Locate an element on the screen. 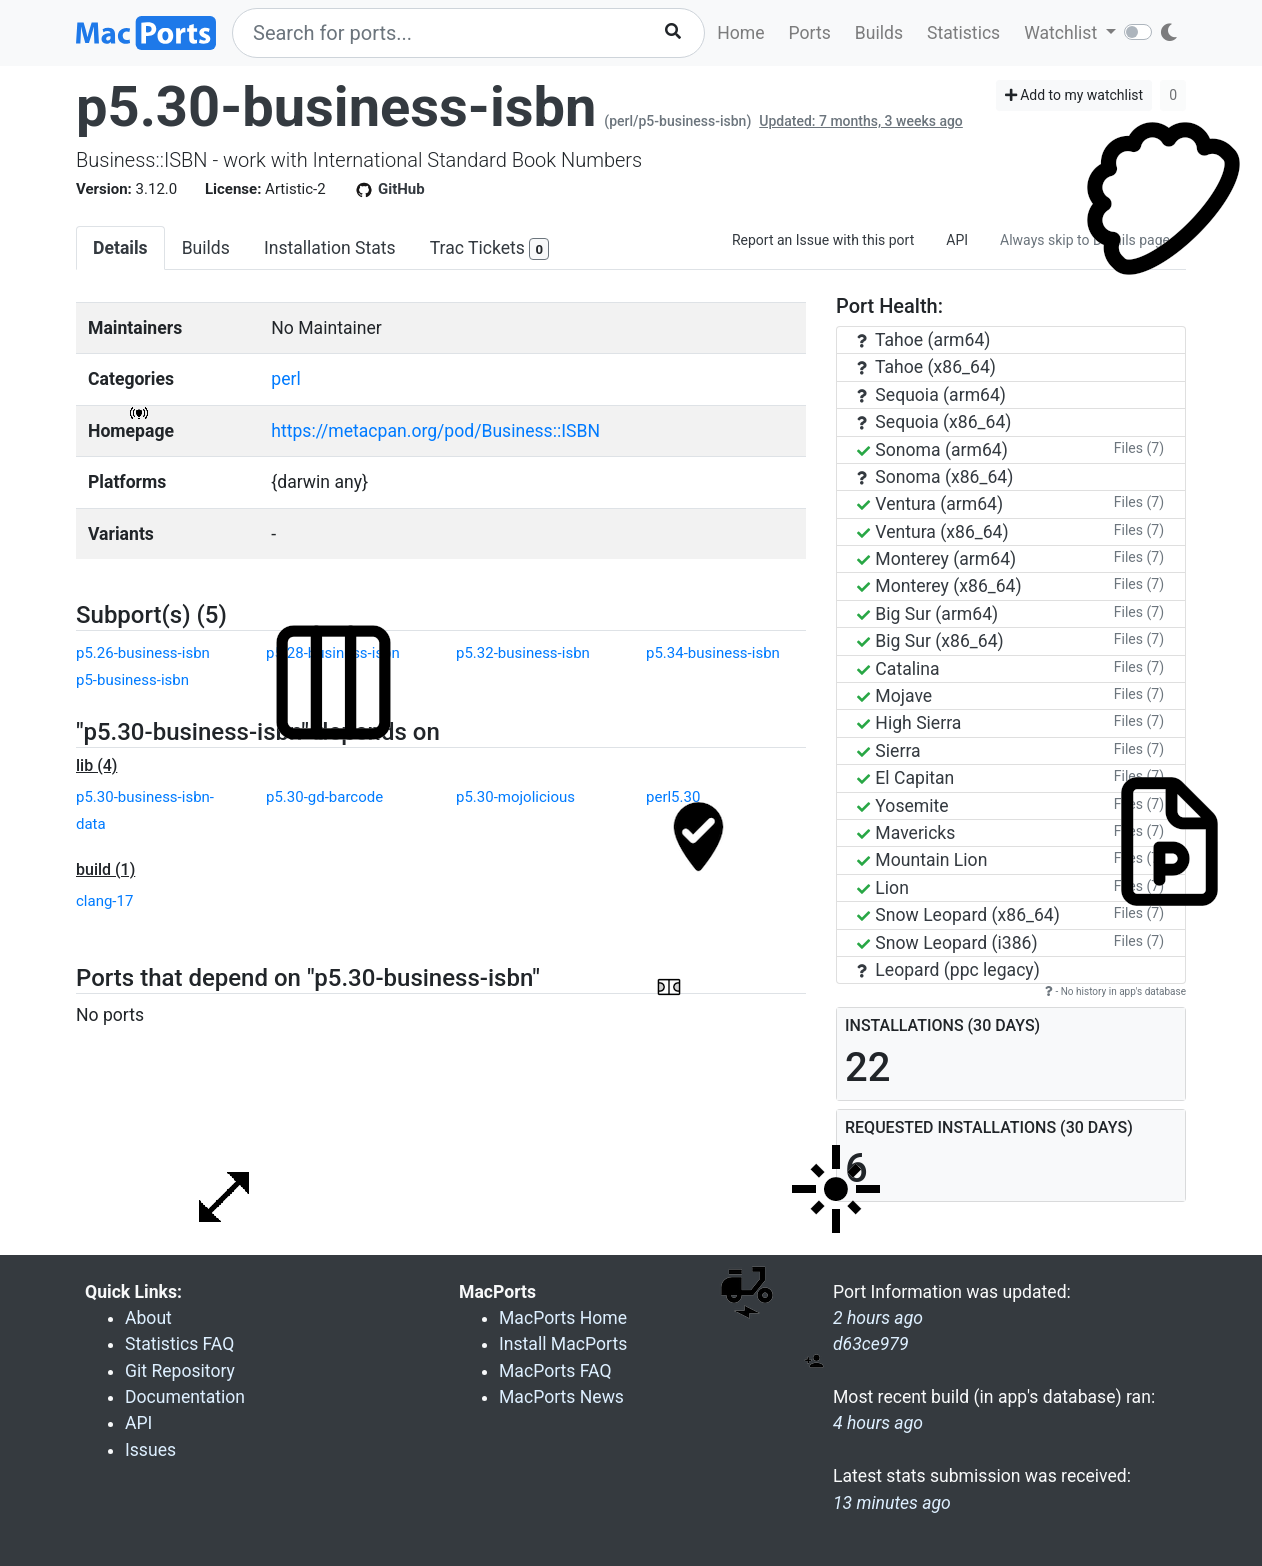  confirm or select a location is located at coordinates (698, 837).